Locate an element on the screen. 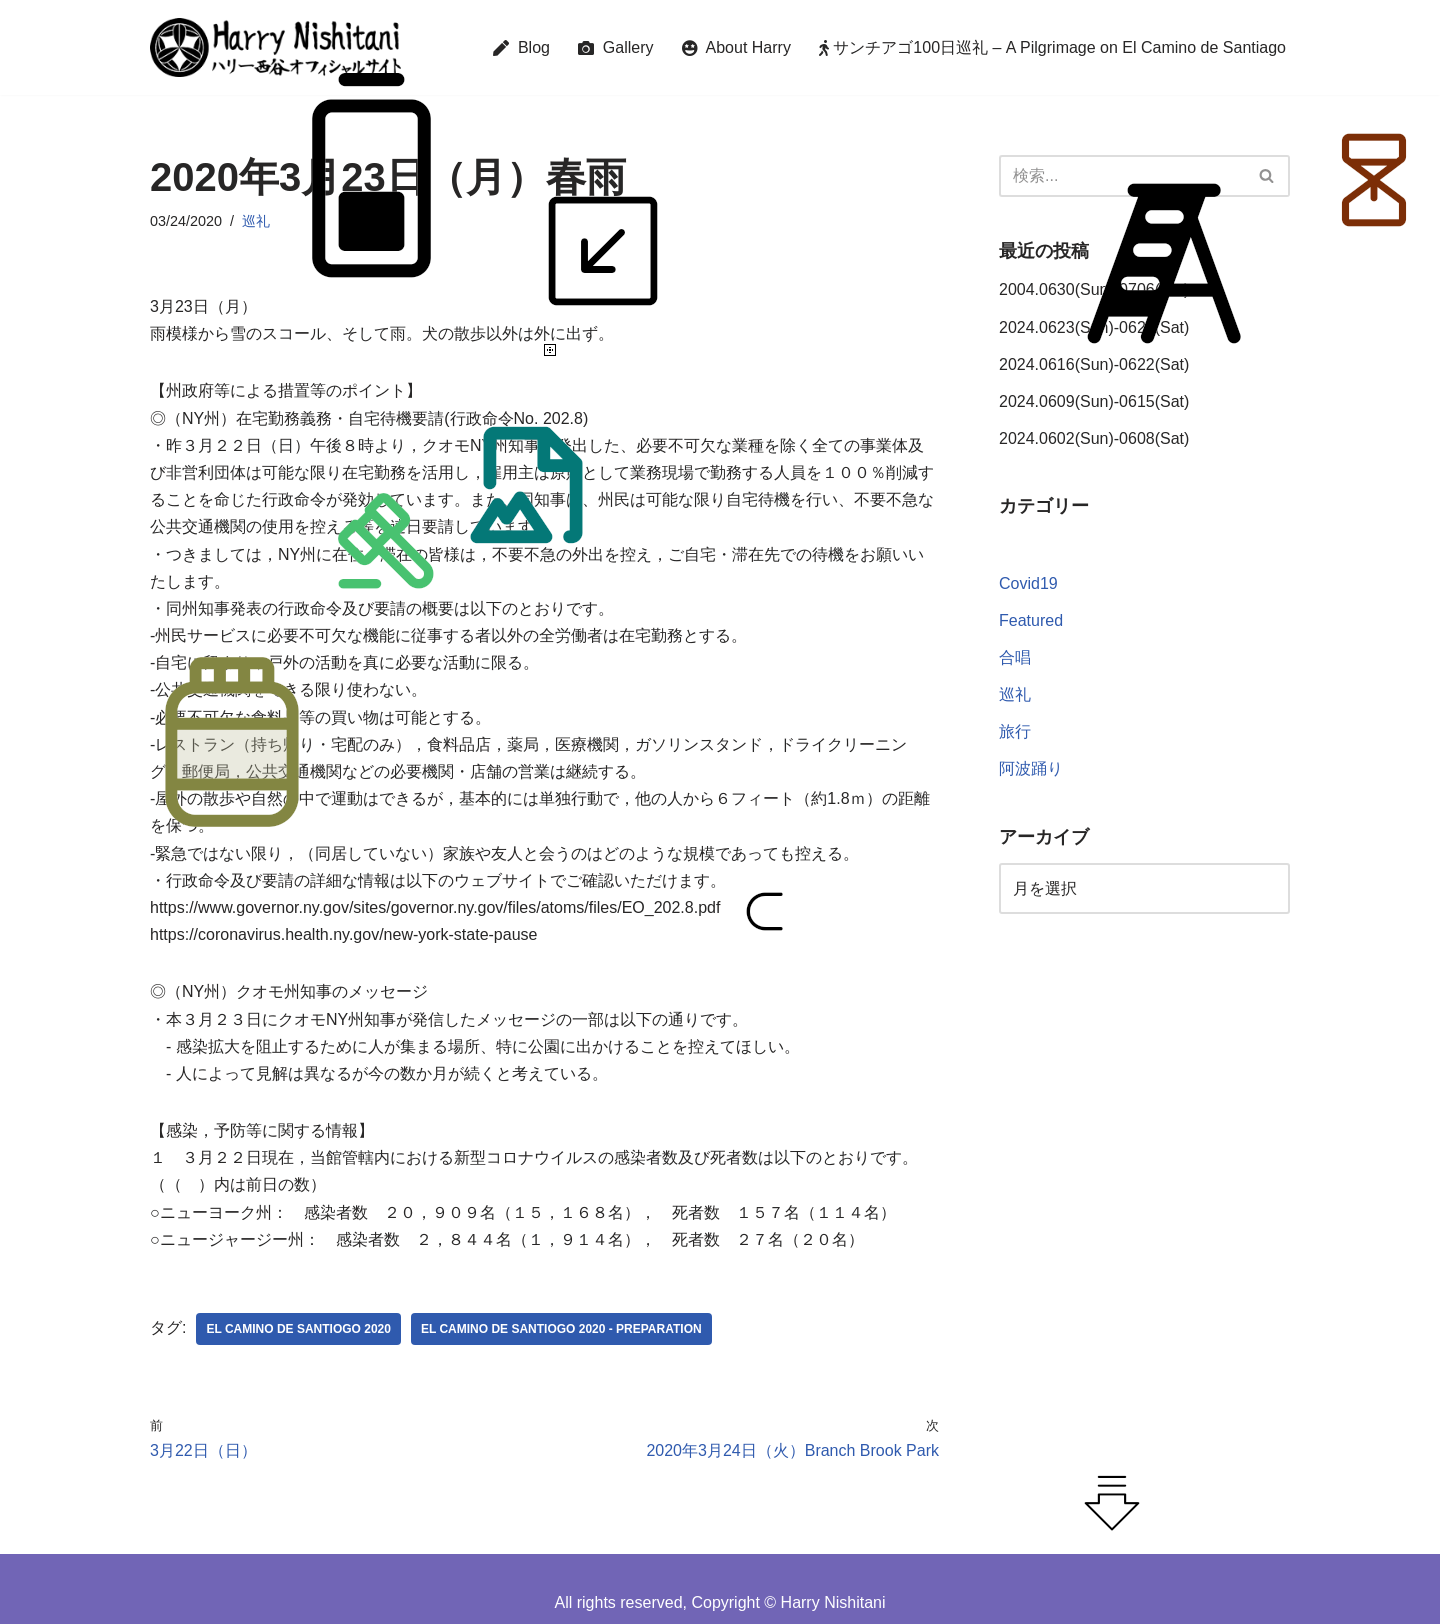  view product or ingredient details is located at coordinates (232, 742).